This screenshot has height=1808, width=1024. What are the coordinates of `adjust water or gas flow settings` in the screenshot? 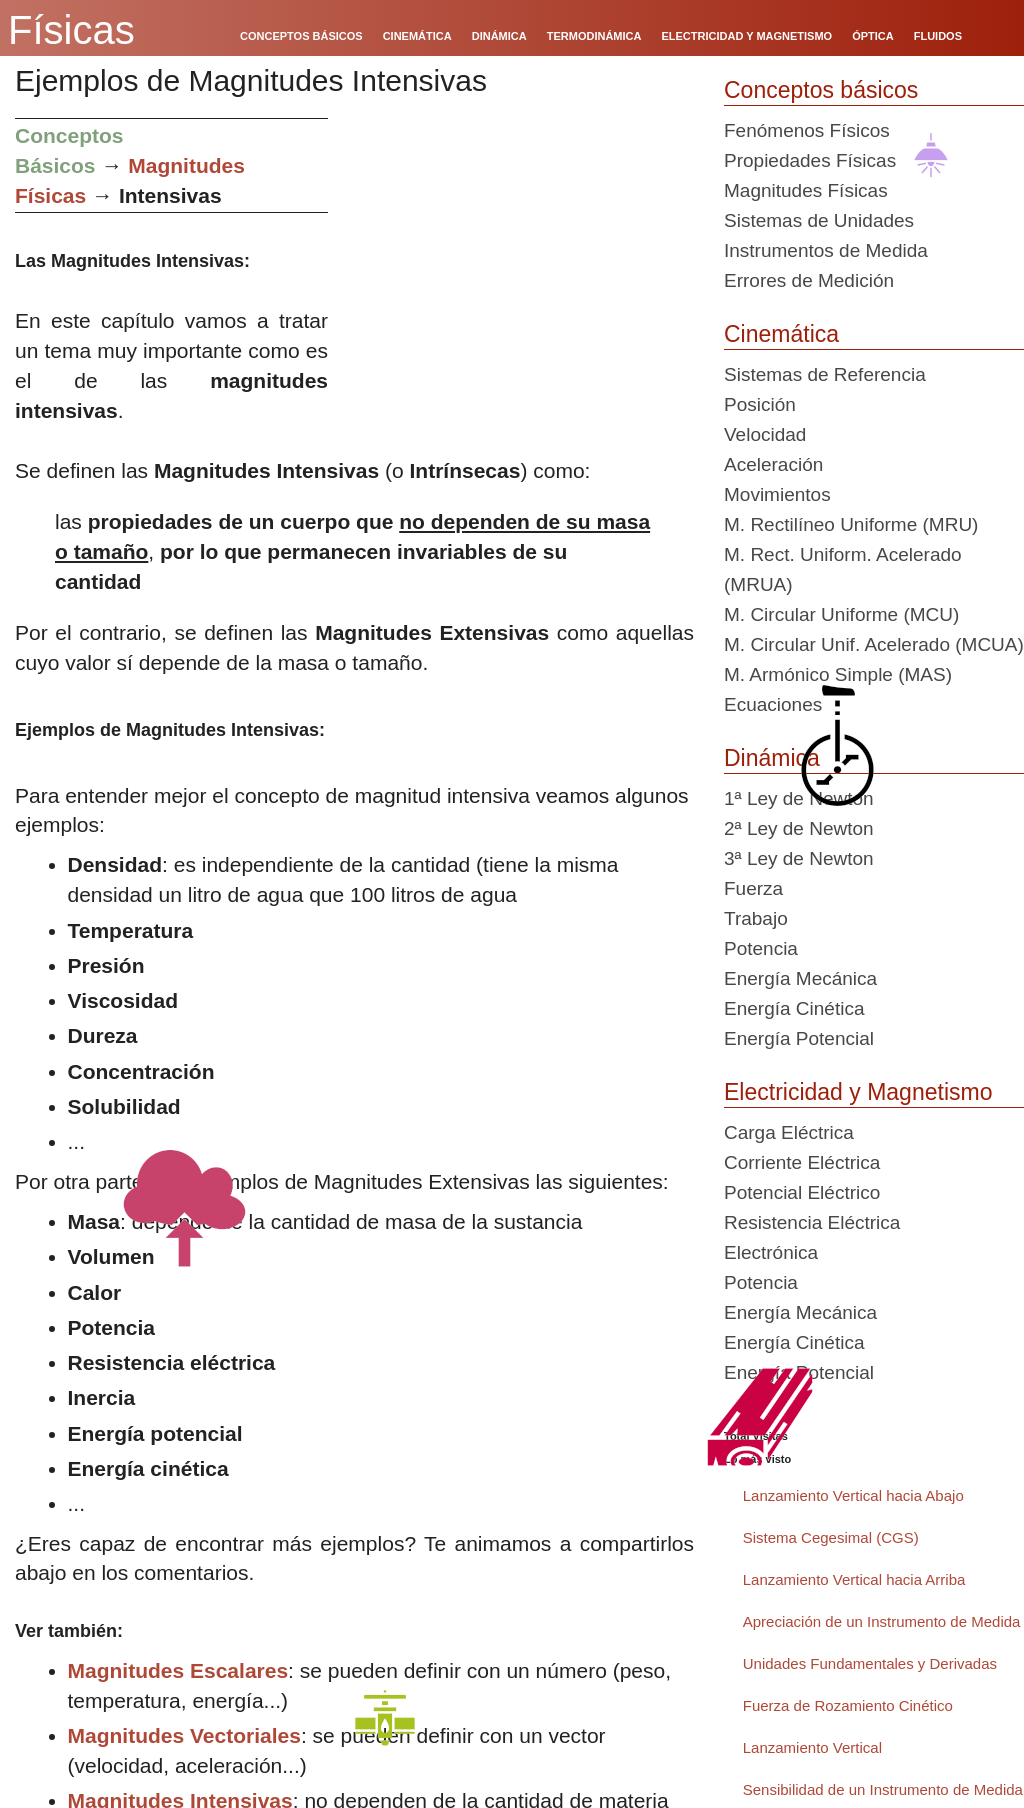 It's located at (385, 1718).